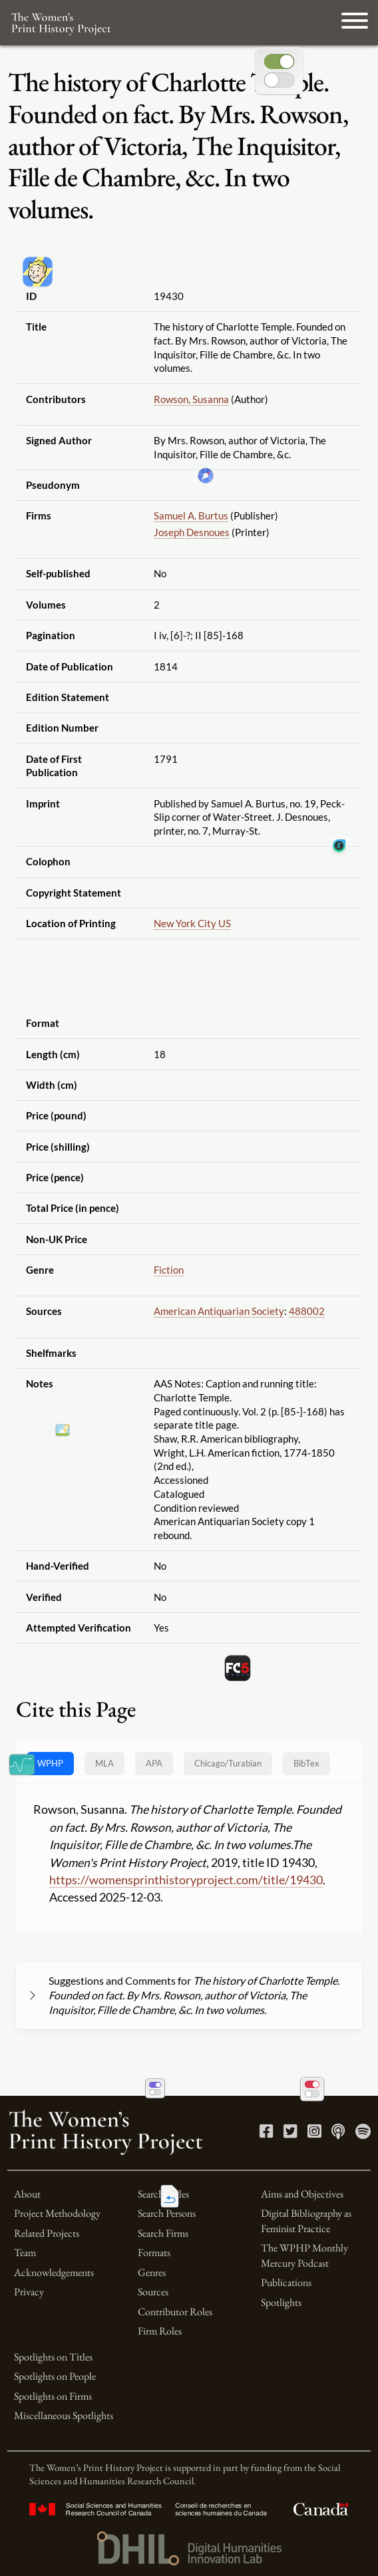  Describe the element at coordinates (170, 2196) in the screenshot. I see `revert document to previous version` at that location.